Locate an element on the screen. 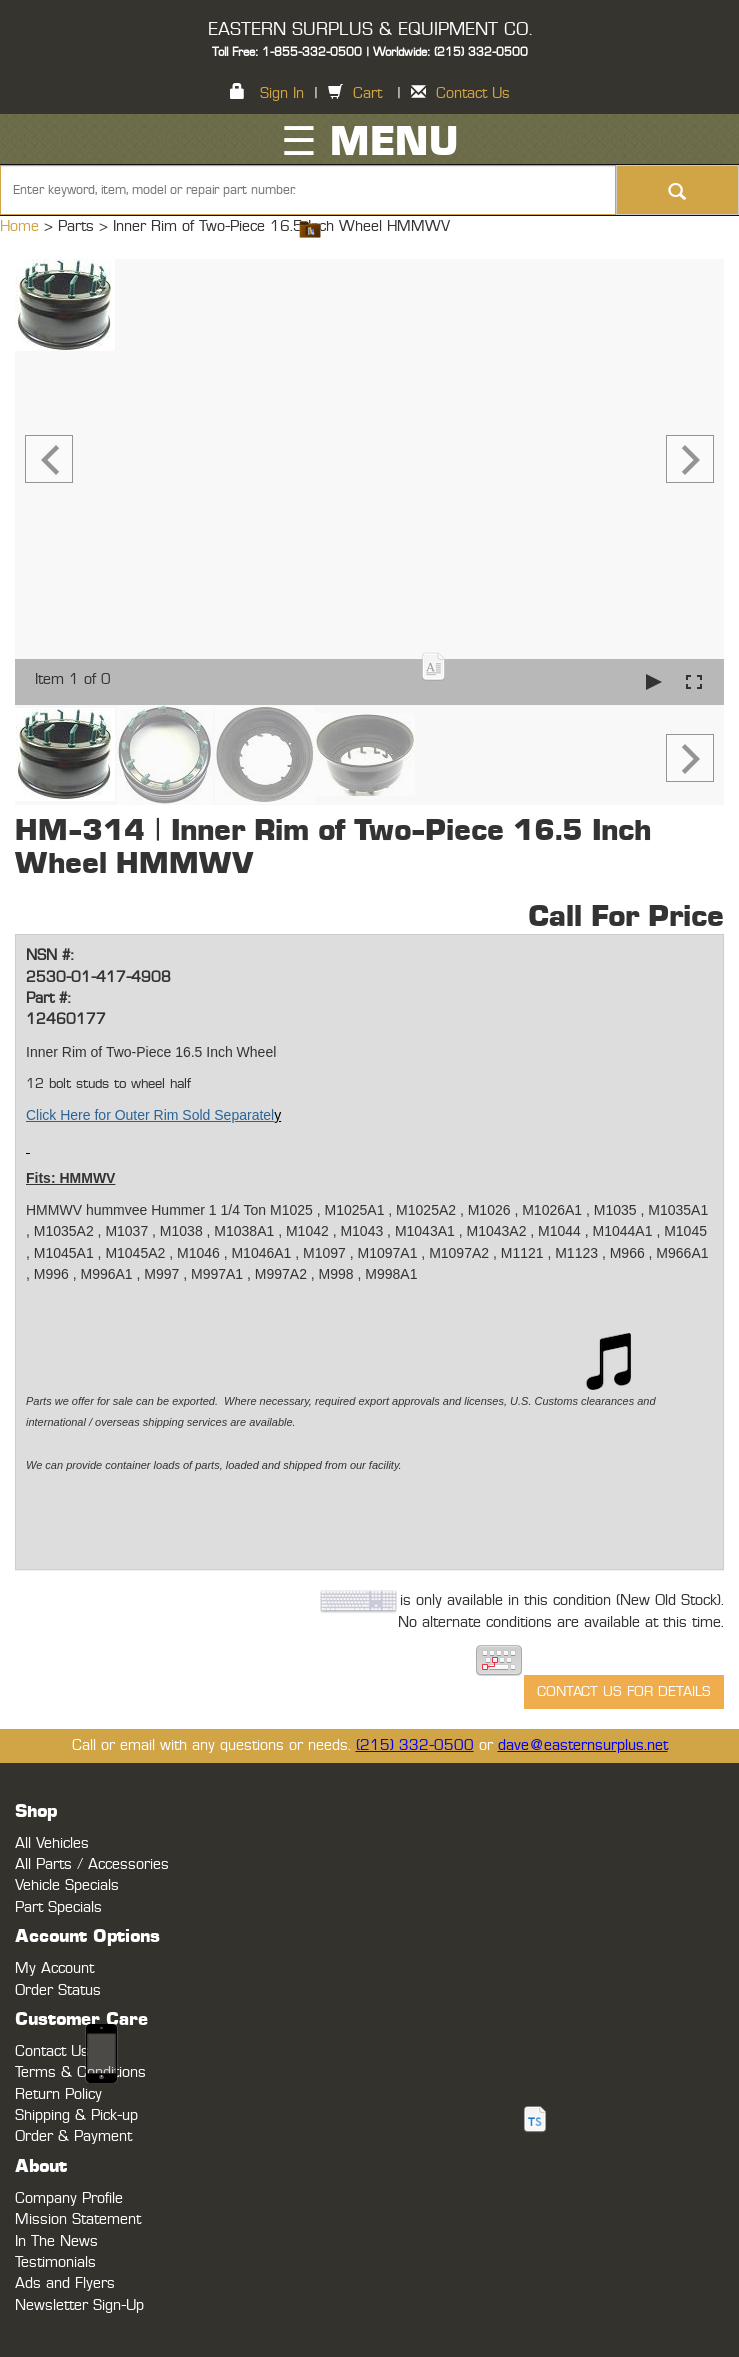  open a rich text document is located at coordinates (433, 666).